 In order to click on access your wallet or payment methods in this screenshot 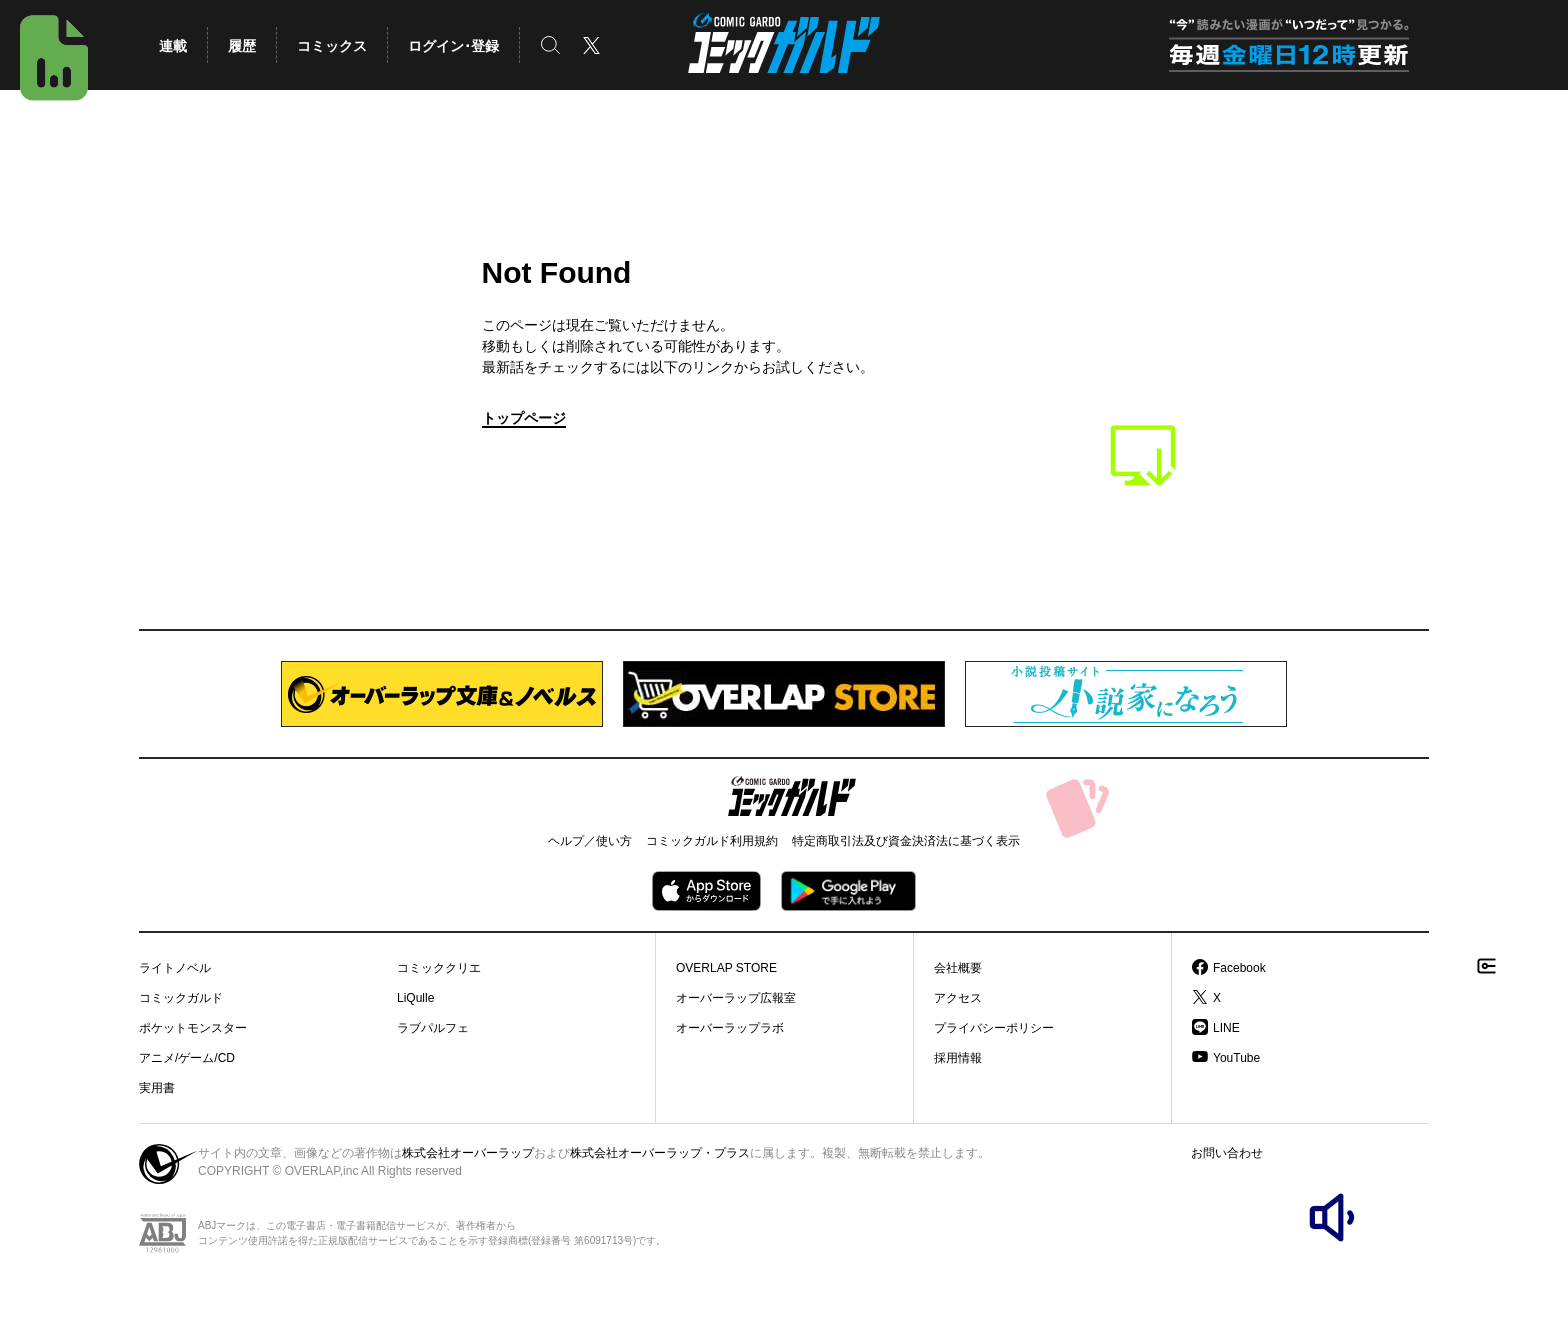, I will do `click(1486, 966)`.